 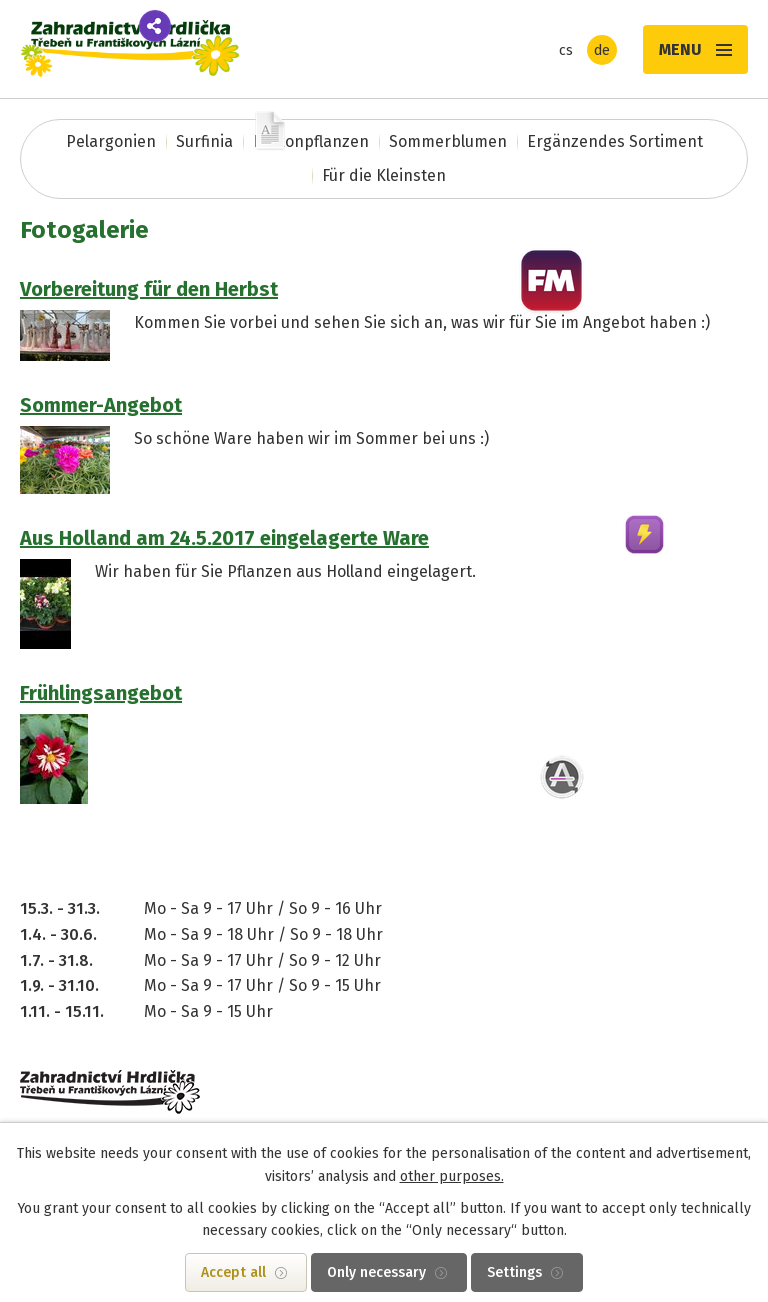 What do you see at coordinates (270, 131) in the screenshot?
I see `a rich text format document file` at bounding box center [270, 131].